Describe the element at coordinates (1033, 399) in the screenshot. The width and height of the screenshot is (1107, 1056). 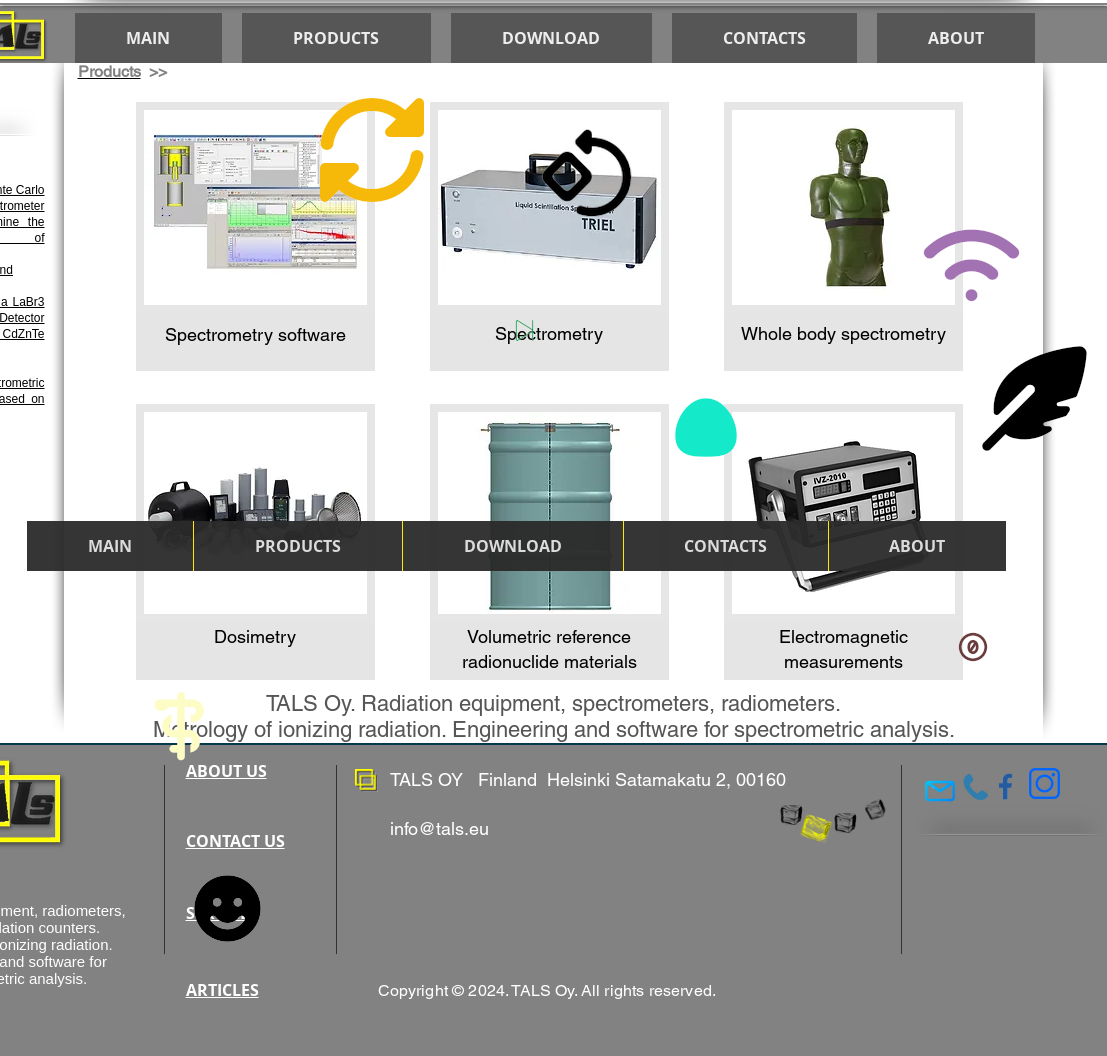
I see `compose a new message or note` at that location.